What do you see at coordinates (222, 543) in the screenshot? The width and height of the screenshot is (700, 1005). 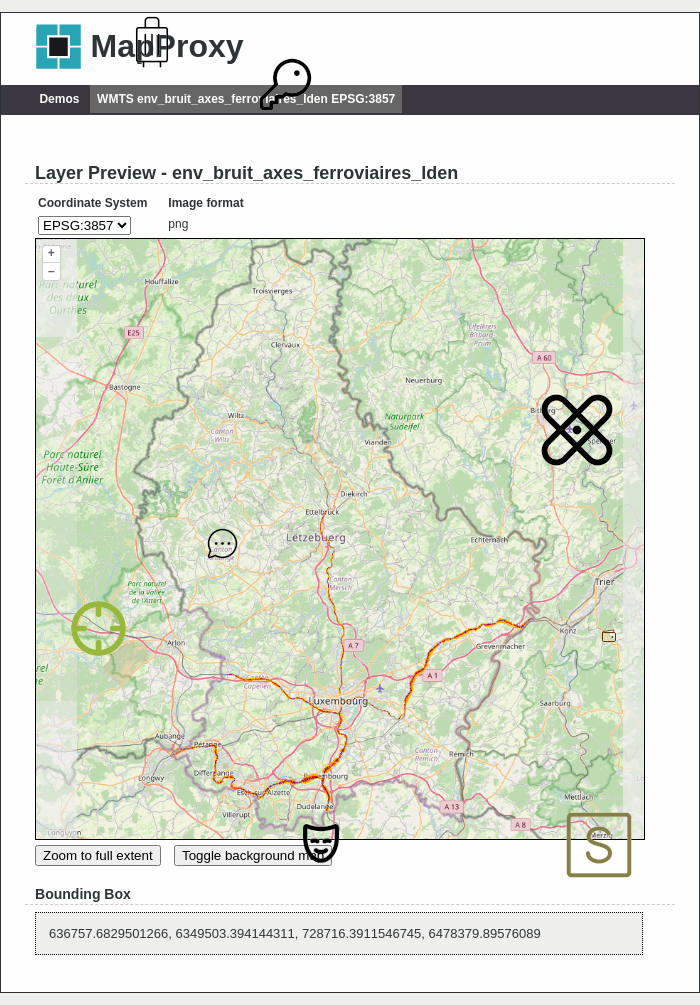 I see `open chat or messaging` at bounding box center [222, 543].